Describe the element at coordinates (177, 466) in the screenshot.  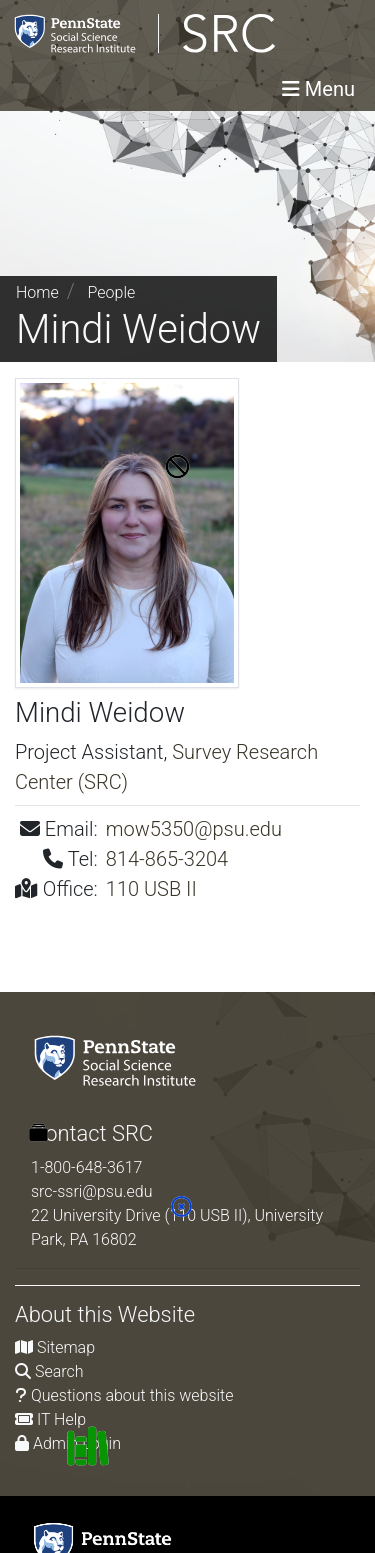
I see `block or ban a user` at that location.